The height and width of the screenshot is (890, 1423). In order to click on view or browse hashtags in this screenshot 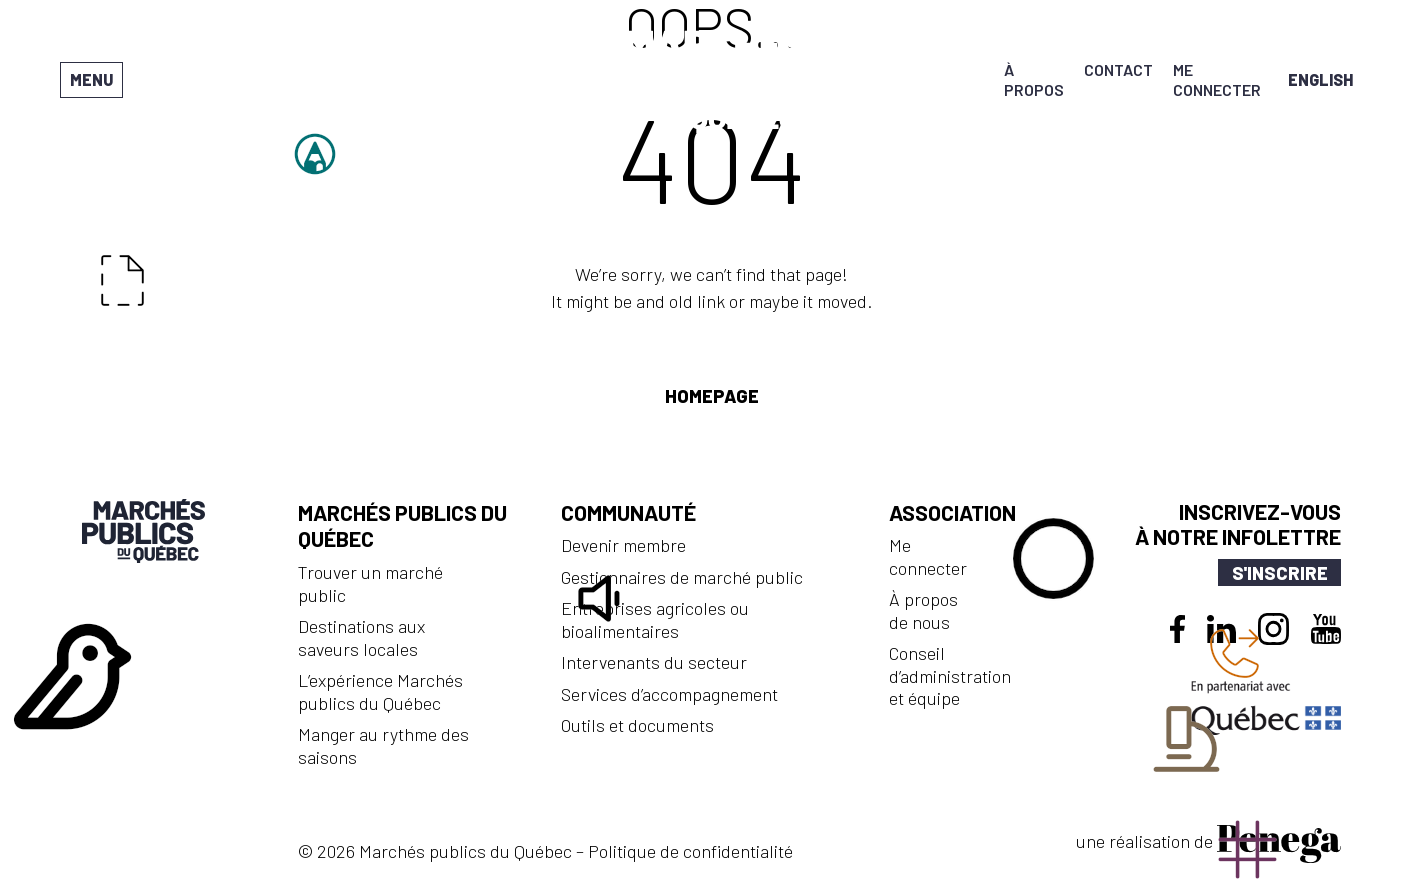, I will do `click(1247, 849)`.